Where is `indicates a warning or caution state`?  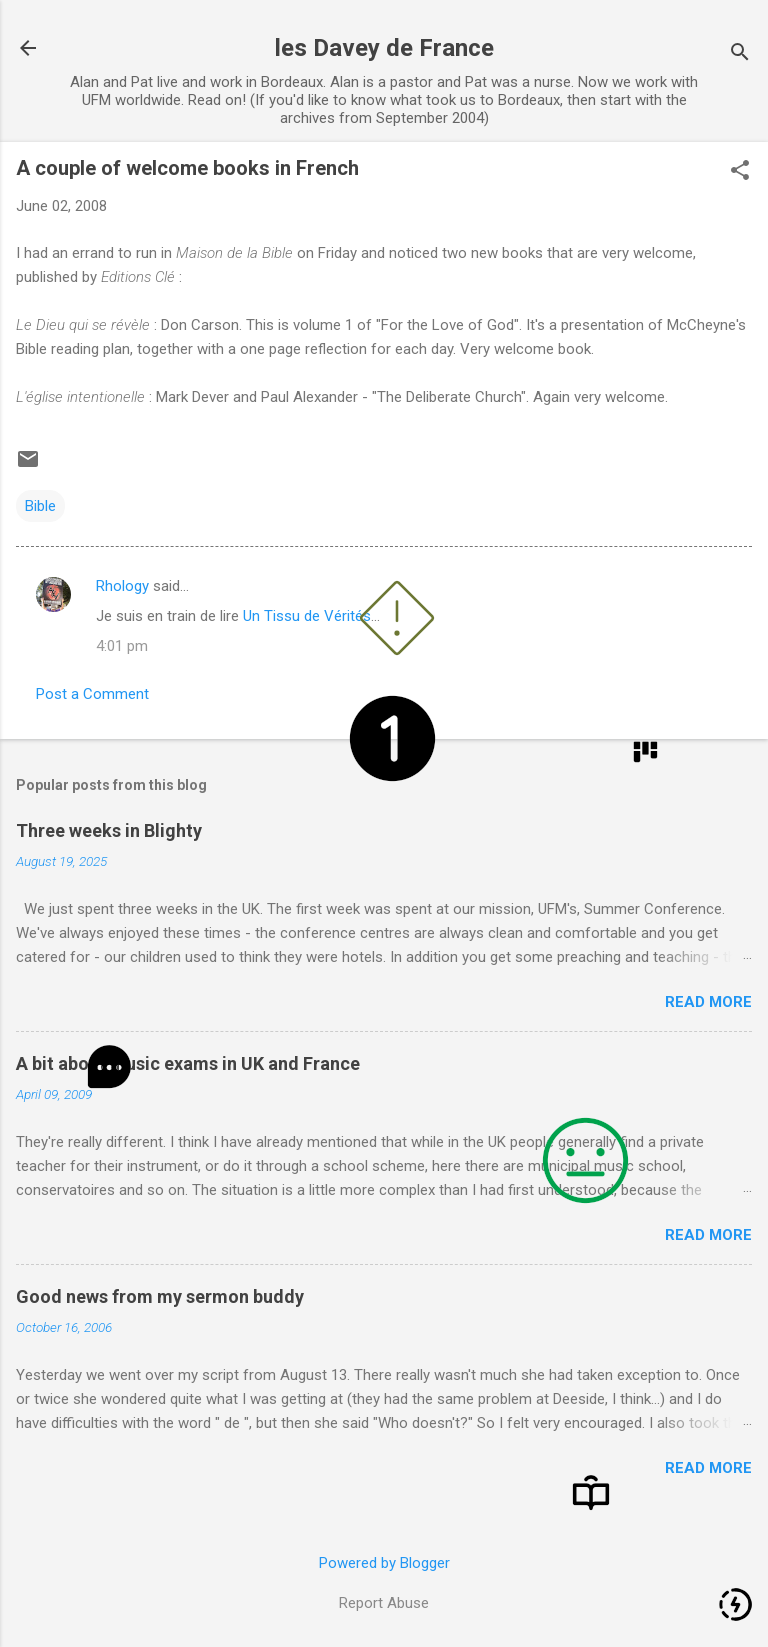
indicates a warning or caution state is located at coordinates (397, 618).